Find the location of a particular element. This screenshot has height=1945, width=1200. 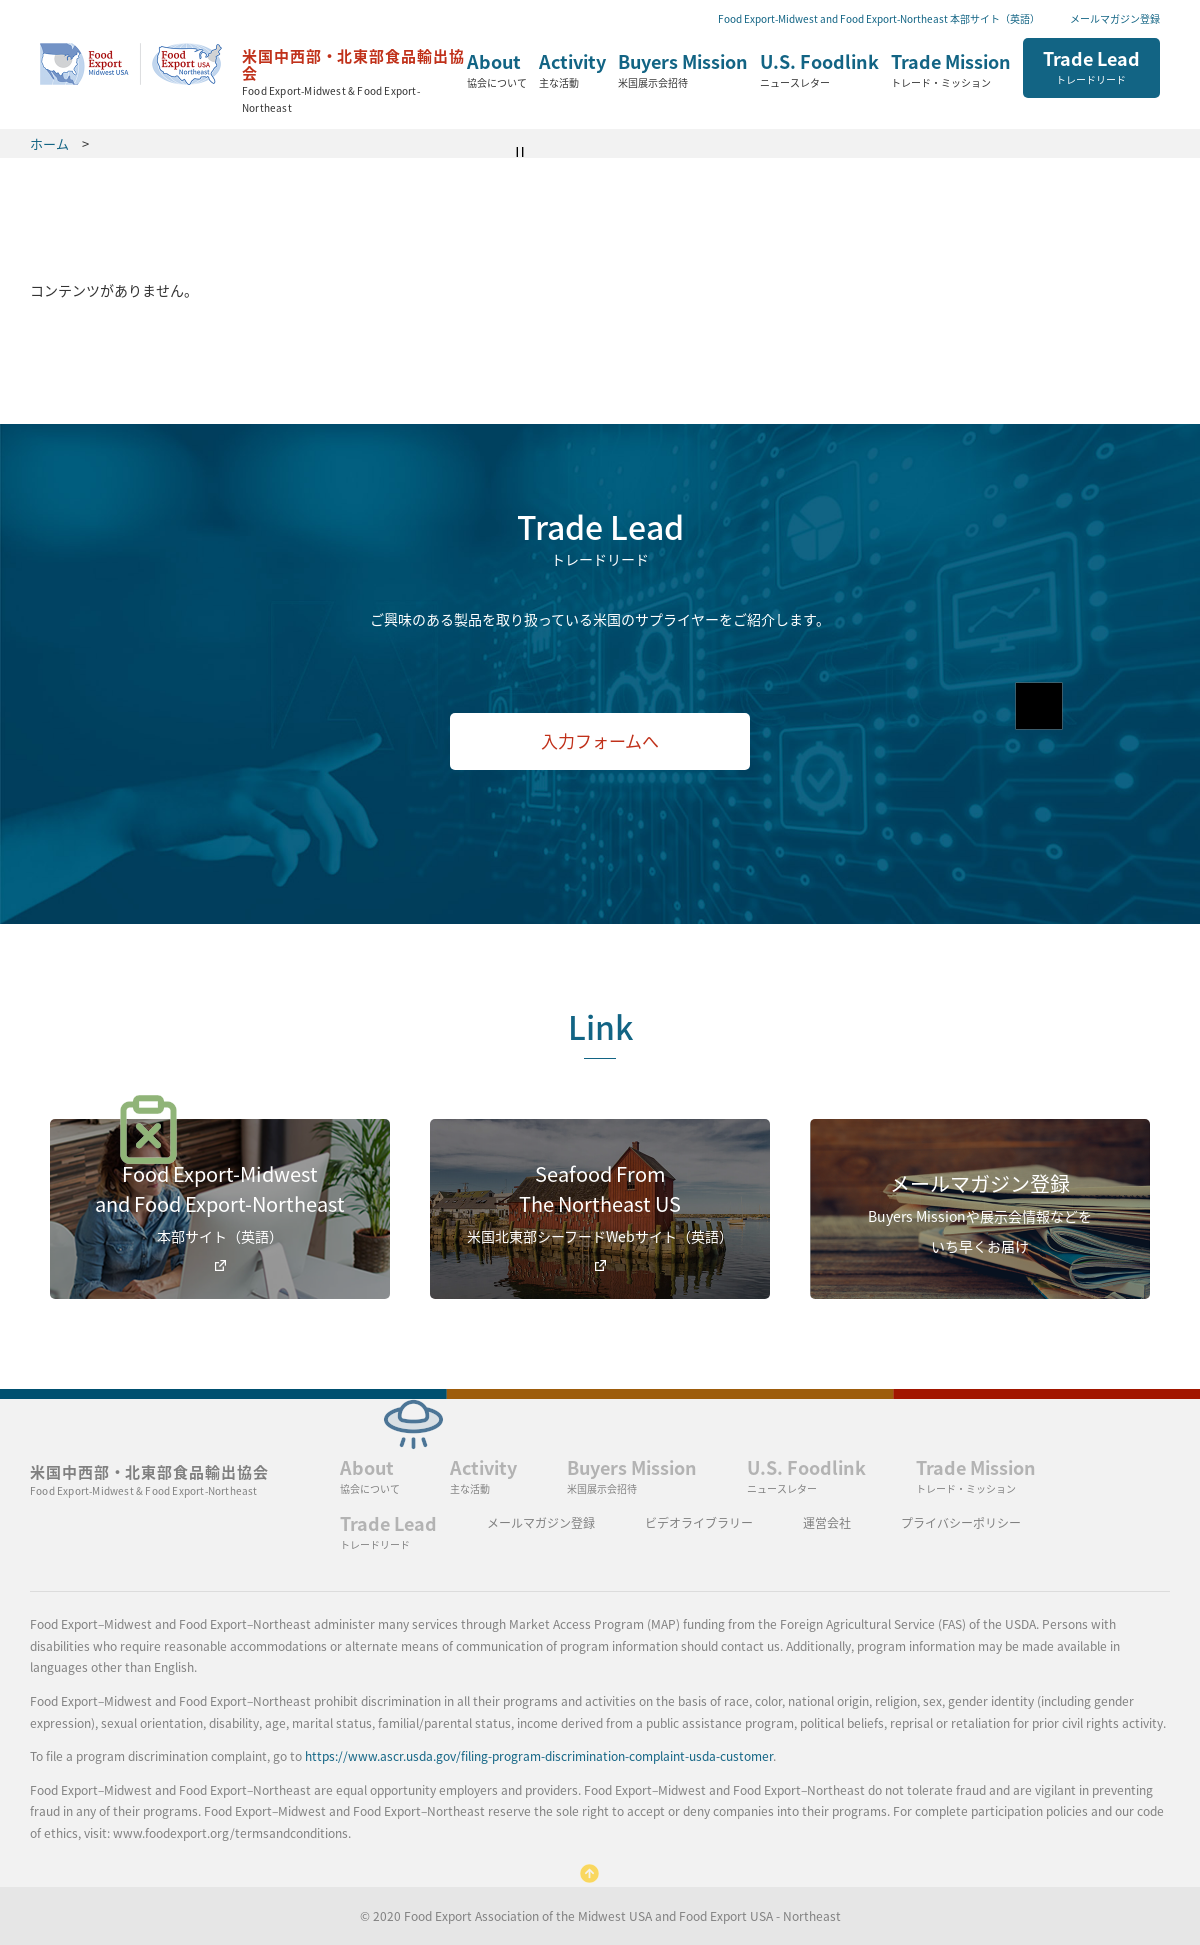

stop media playback is located at coordinates (1039, 706).